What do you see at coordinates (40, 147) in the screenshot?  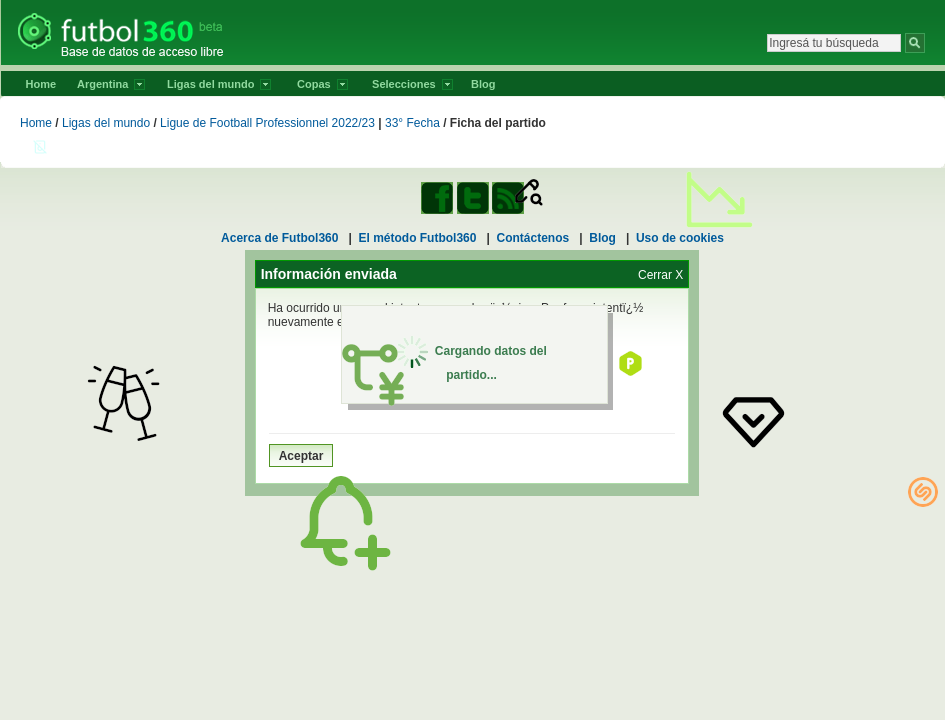 I see `mute external speaker` at bounding box center [40, 147].